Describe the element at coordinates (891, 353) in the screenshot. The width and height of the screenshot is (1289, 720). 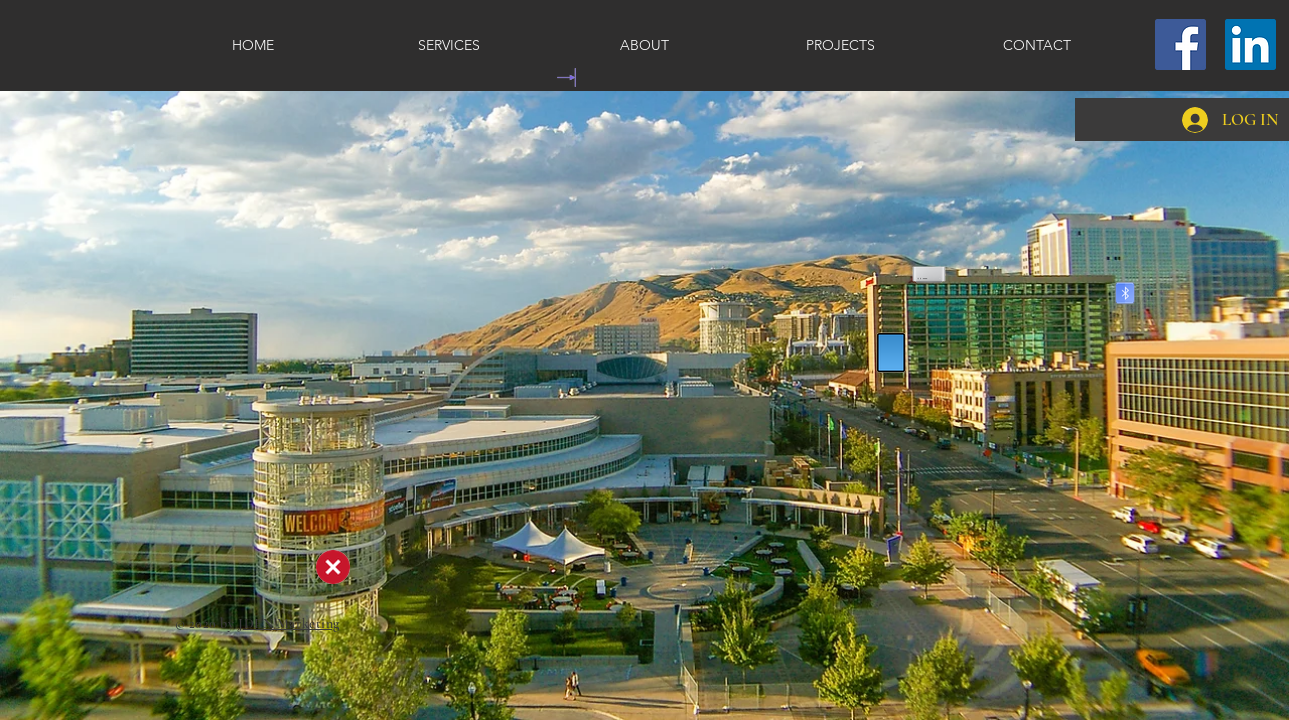
I see `iPad device icon` at that location.